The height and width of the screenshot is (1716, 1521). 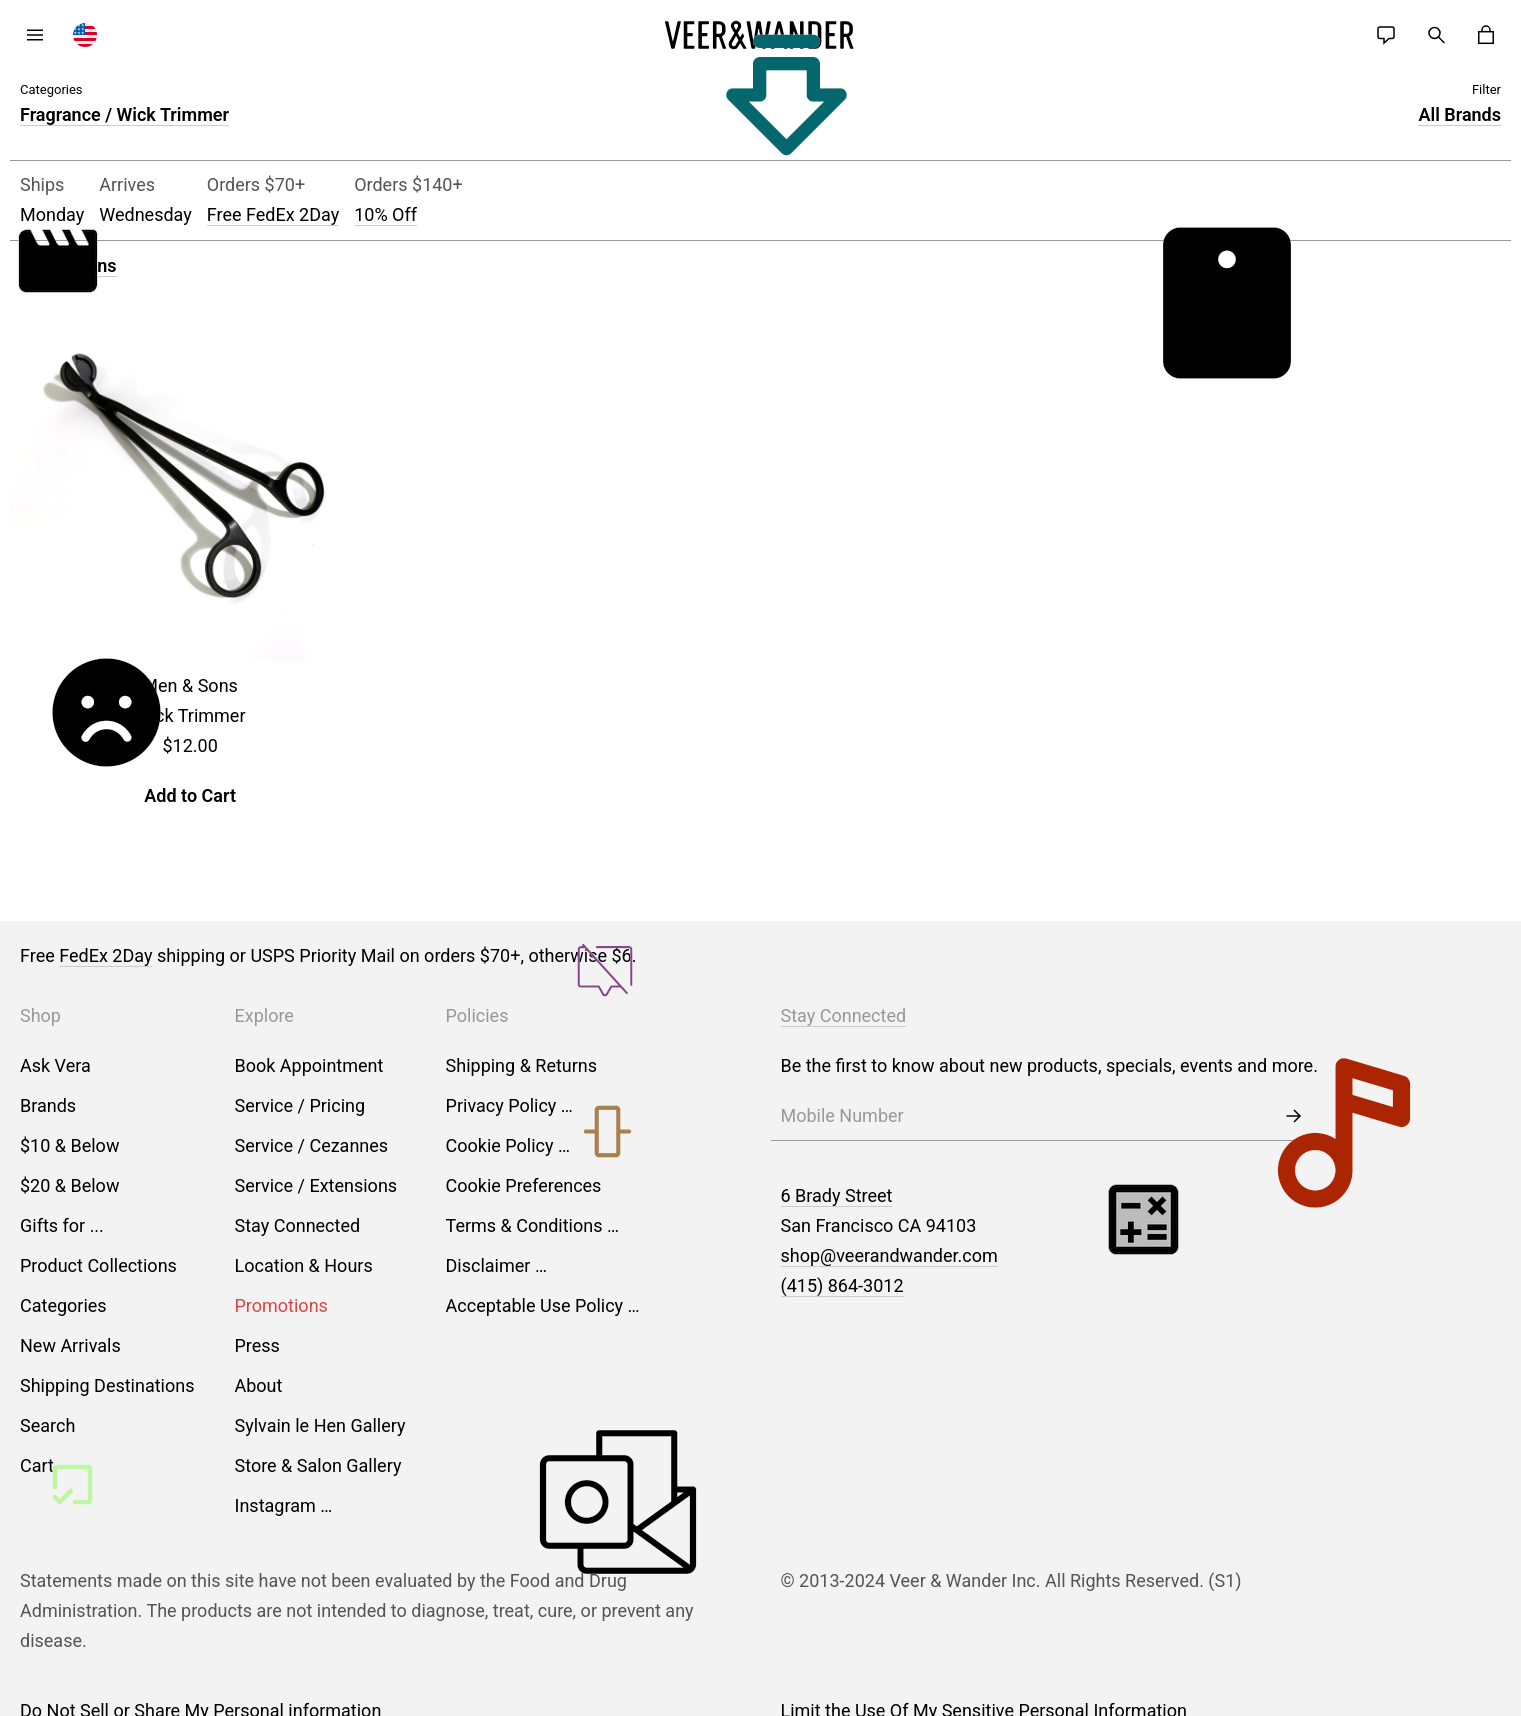 What do you see at coordinates (607, 1131) in the screenshot?
I see `align object to vertical center` at bounding box center [607, 1131].